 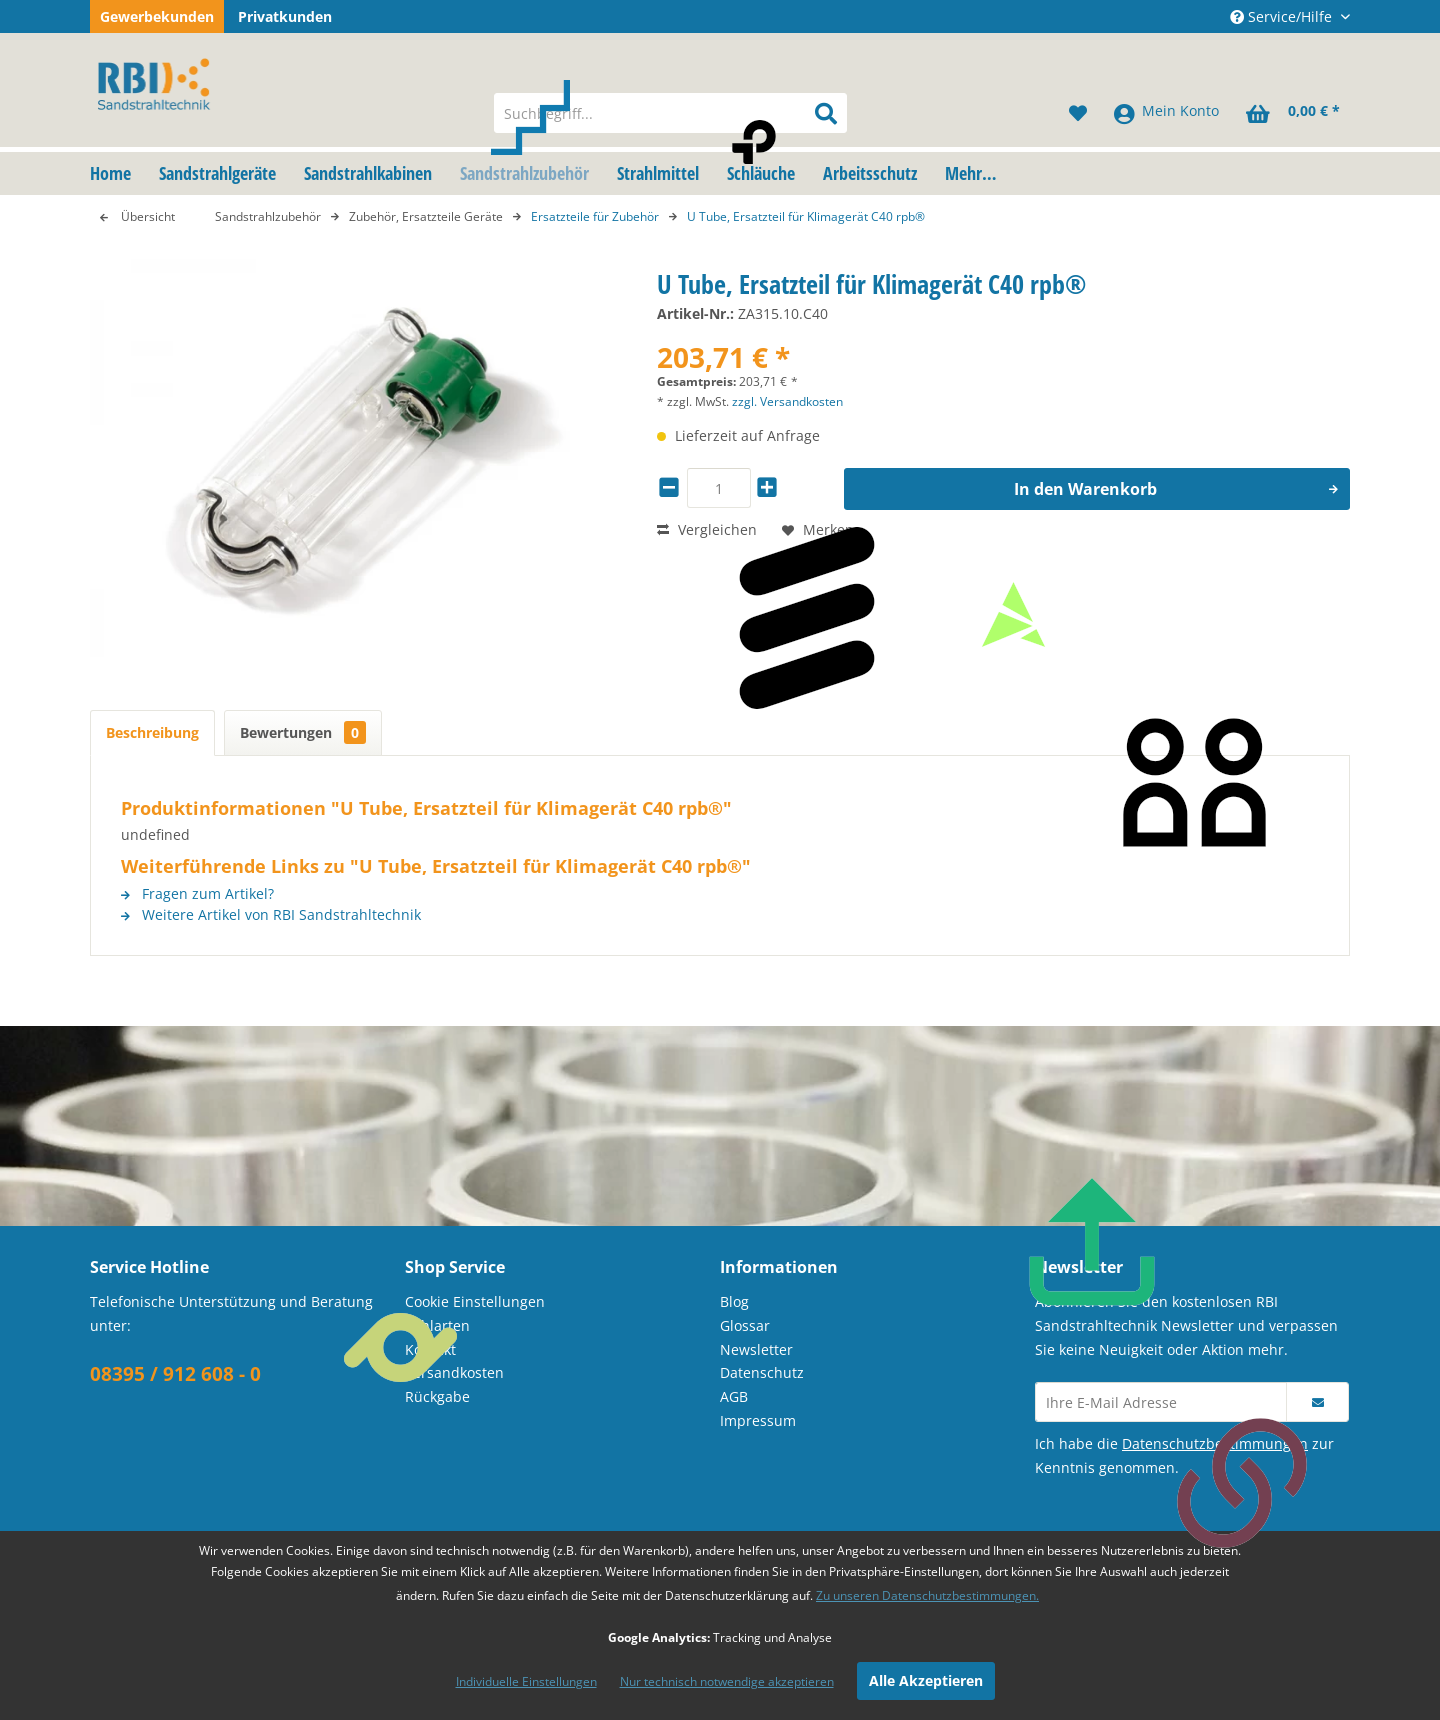 What do you see at coordinates (530, 117) in the screenshot?
I see `open the FutureLearn online learning platform` at bounding box center [530, 117].